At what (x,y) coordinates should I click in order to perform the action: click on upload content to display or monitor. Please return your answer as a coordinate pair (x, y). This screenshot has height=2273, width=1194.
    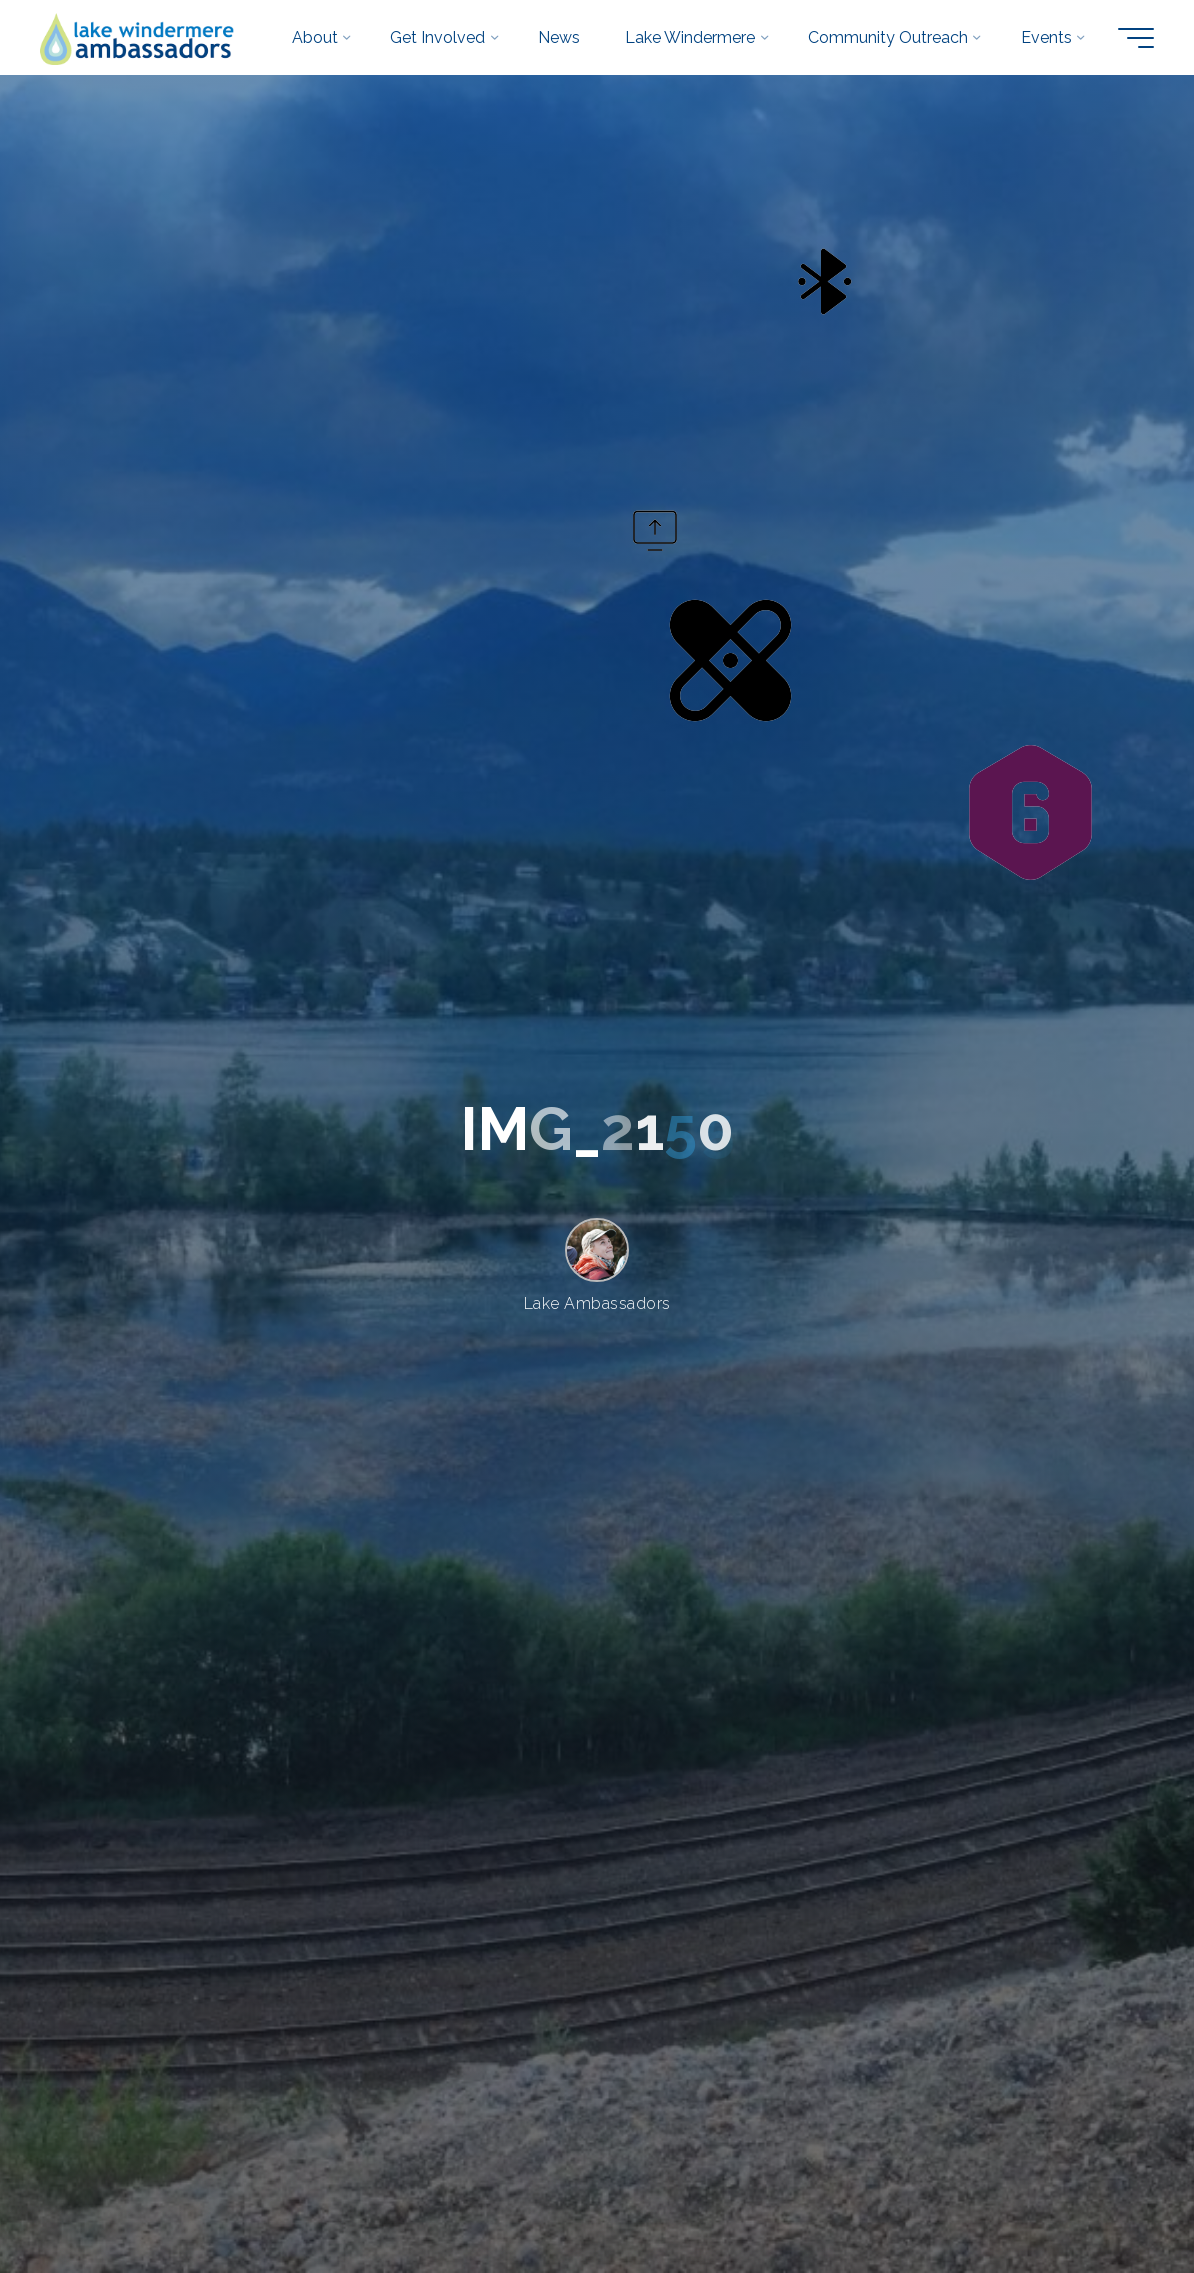
    Looking at the image, I should click on (655, 529).